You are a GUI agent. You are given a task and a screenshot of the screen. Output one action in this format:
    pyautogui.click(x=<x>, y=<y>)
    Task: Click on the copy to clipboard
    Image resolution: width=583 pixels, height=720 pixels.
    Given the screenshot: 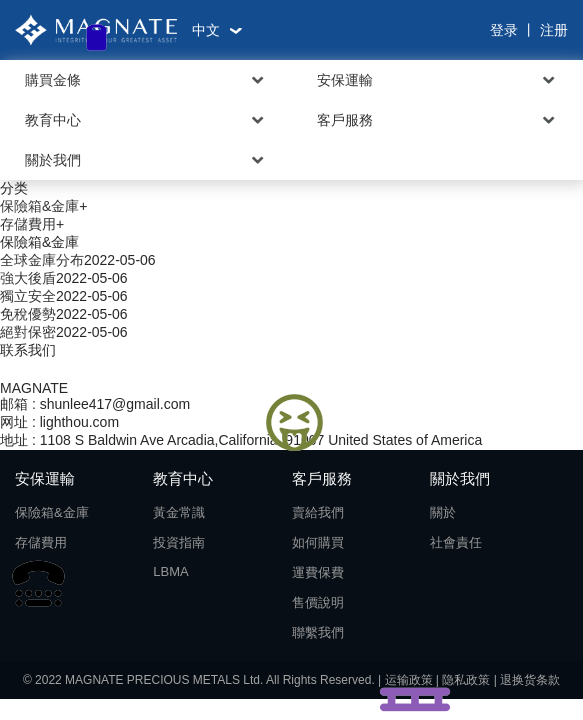 What is the action you would take?
    pyautogui.click(x=96, y=37)
    